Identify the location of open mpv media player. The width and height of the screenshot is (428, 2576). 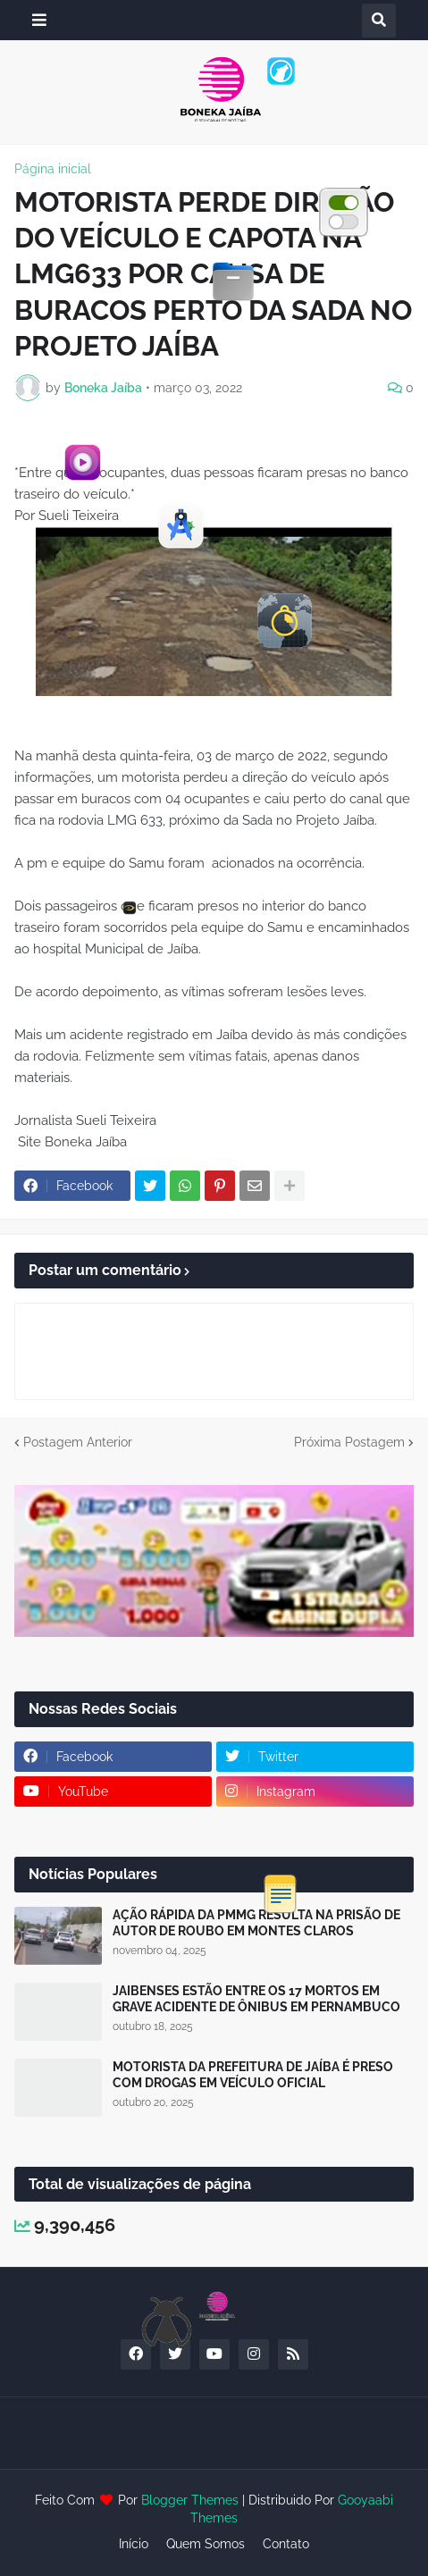
(82, 462).